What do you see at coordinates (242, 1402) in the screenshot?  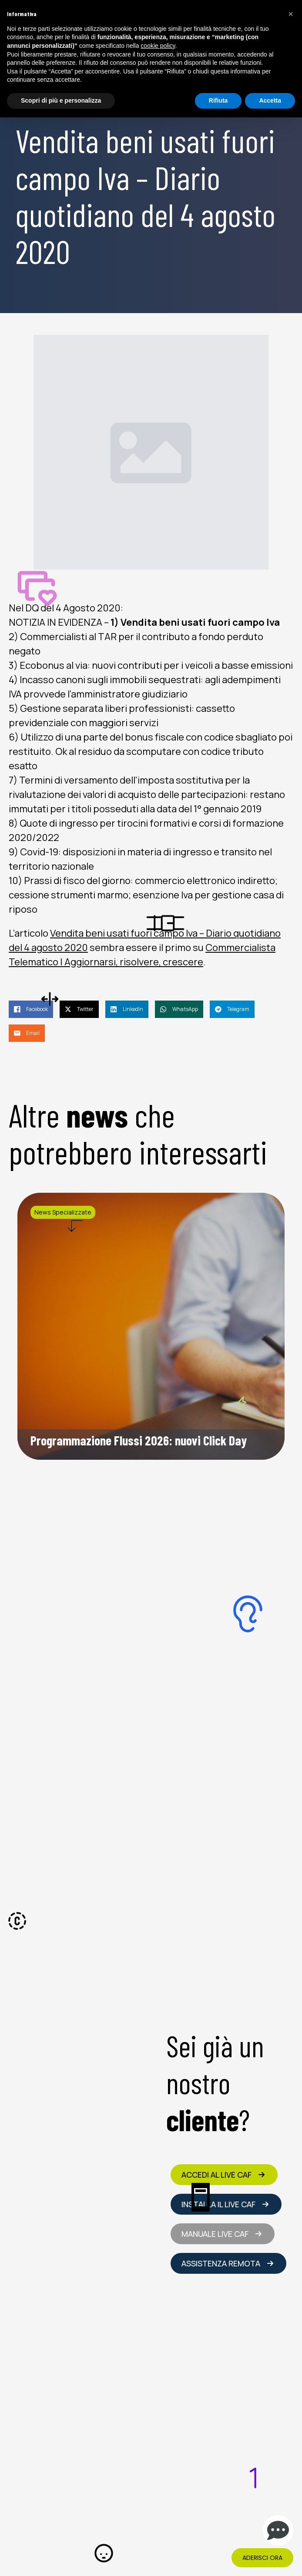 I see `indicates fast or instant action` at bounding box center [242, 1402].